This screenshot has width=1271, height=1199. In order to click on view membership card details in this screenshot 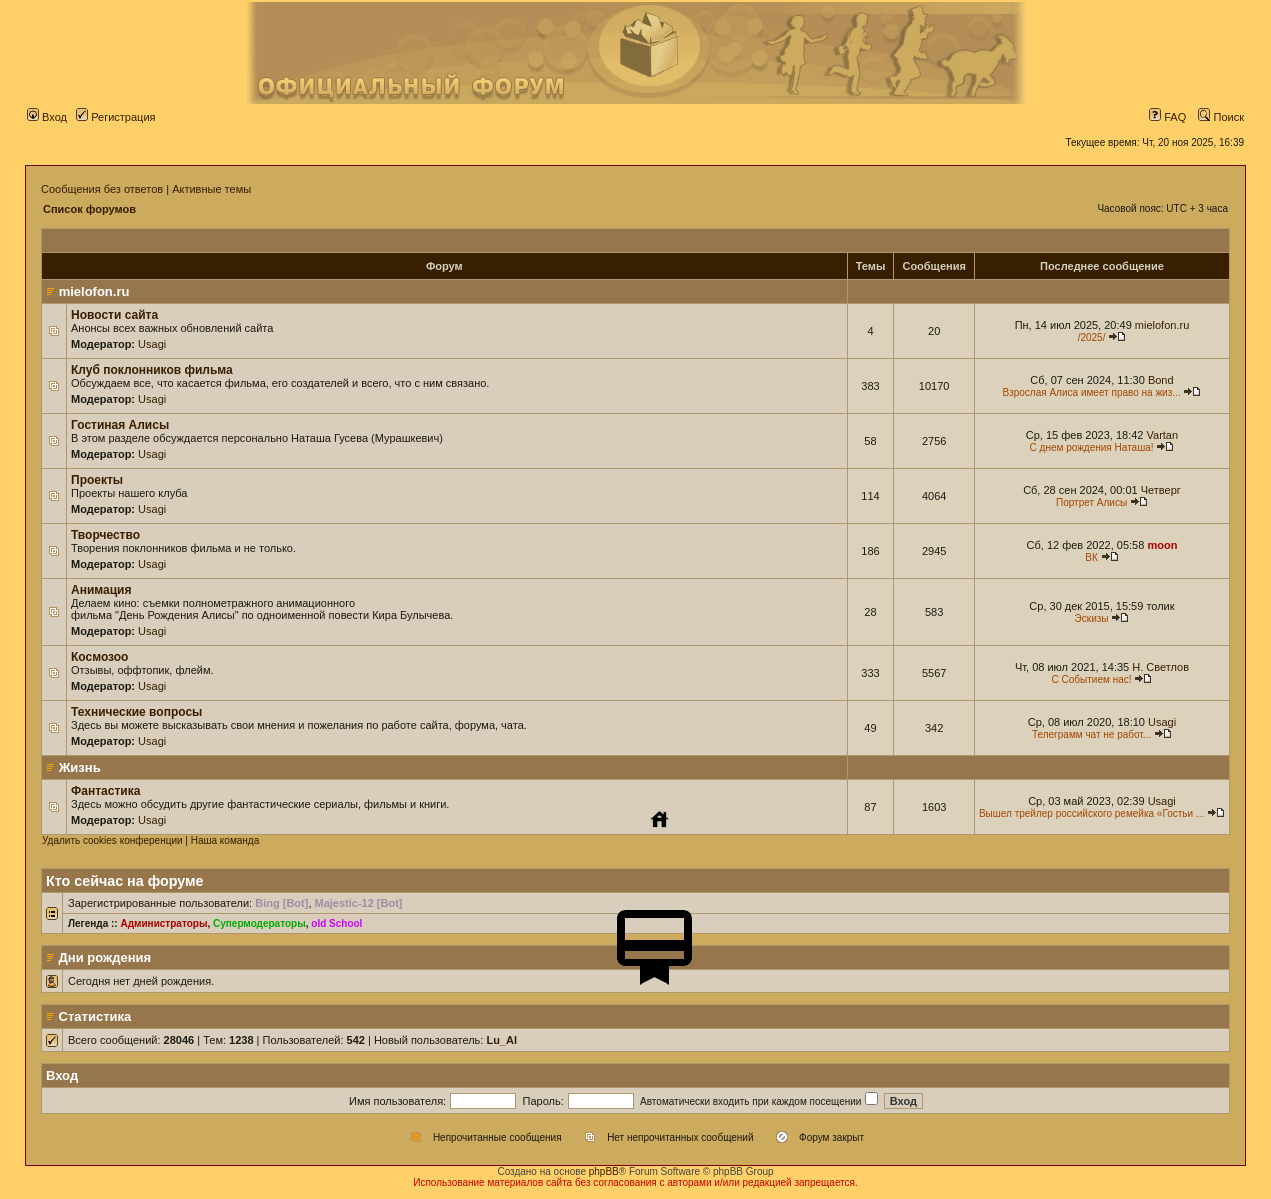, I will do `click(654, 947)`.